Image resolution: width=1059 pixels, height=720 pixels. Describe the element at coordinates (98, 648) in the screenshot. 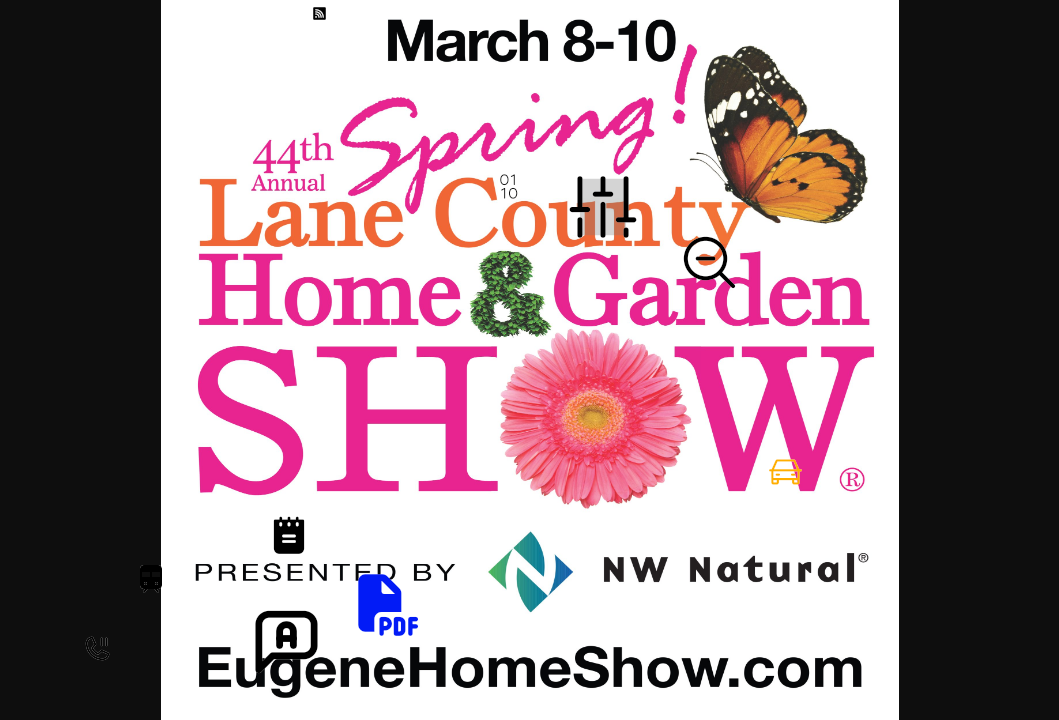

I see `put current call on hold` at that location.